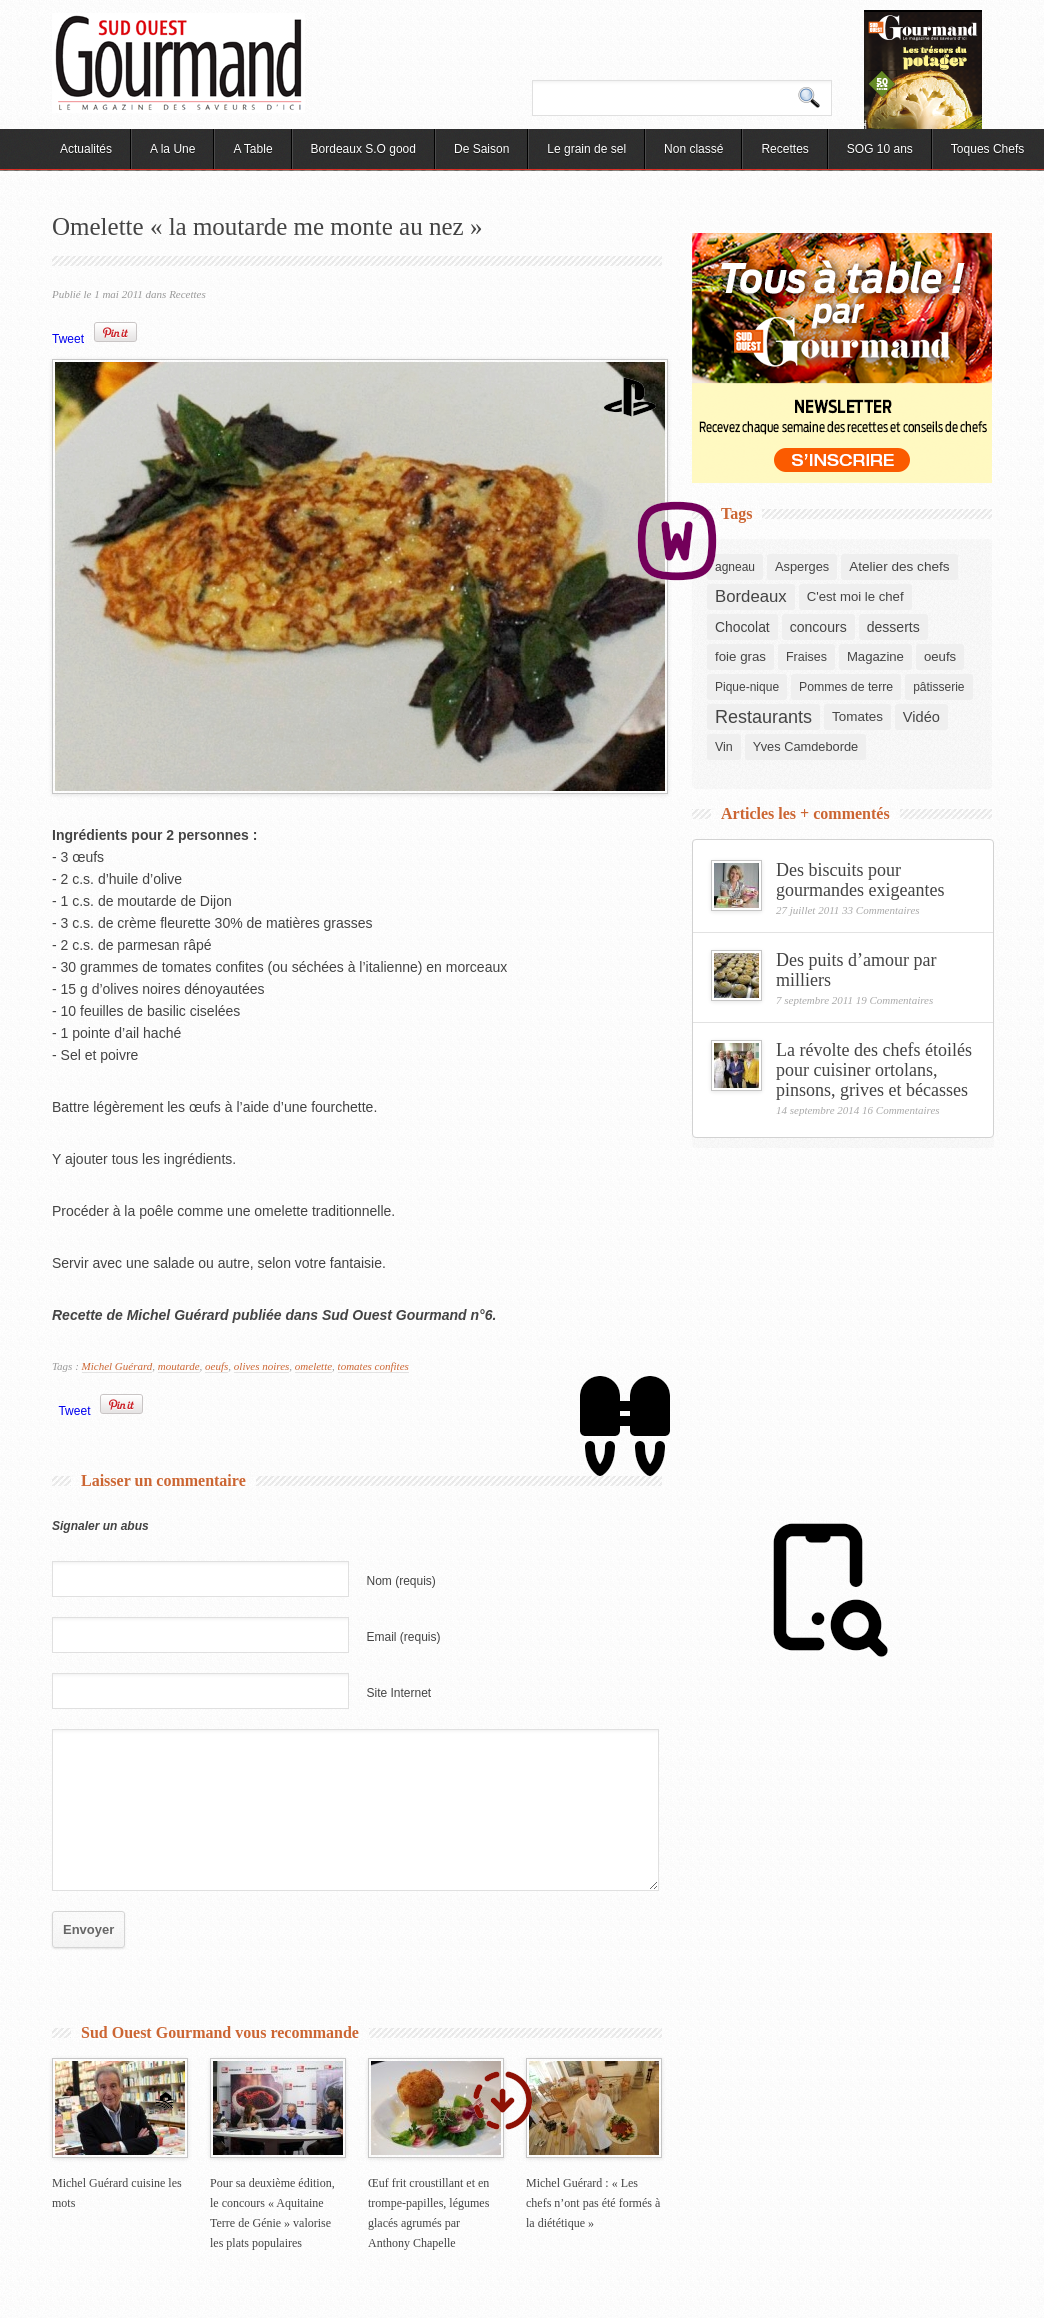 The width and height of the screenshot is (1044, 2318). What do you see at coordinates (625, 1426) in the screenshot?
I see `activate boost or turbo mode` at bounding box center [625, 1426].